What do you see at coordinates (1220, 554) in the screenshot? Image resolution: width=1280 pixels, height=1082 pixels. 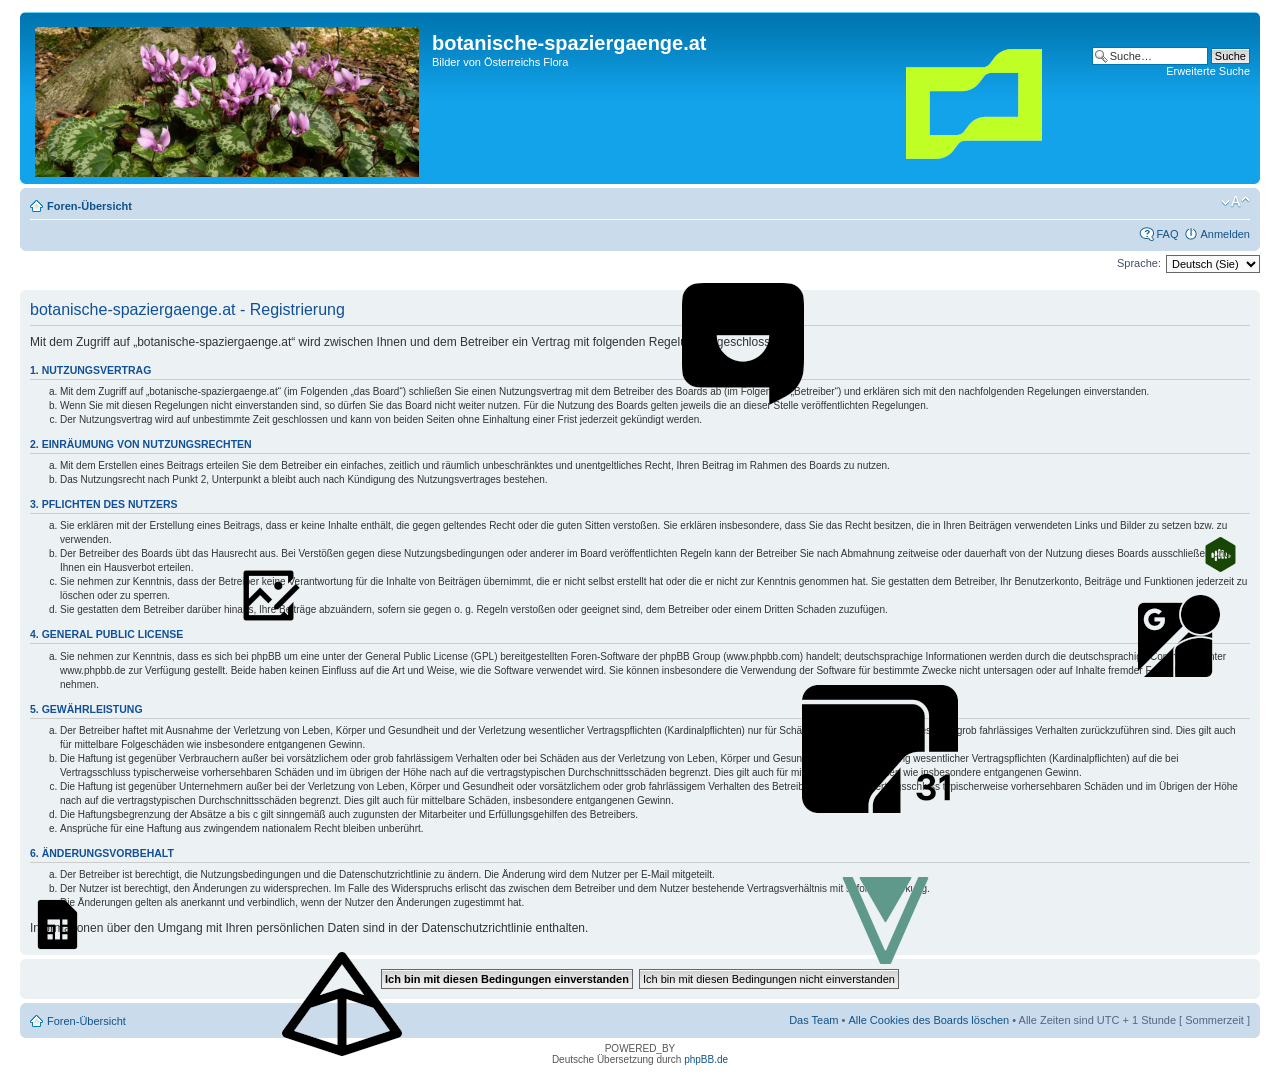 I see `open the Castbox podcast app` at bounding box center [1220, 554].